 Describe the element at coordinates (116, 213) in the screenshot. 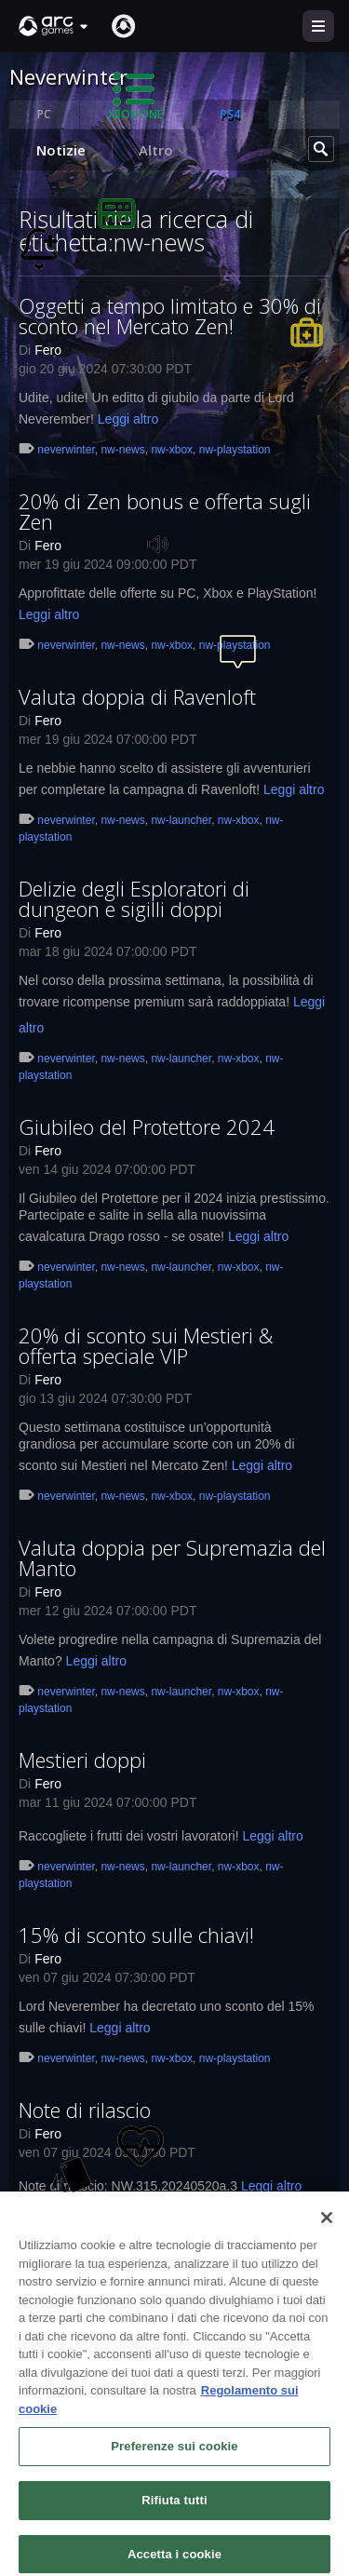

I see `open music keyboard or piano tool` at that location.